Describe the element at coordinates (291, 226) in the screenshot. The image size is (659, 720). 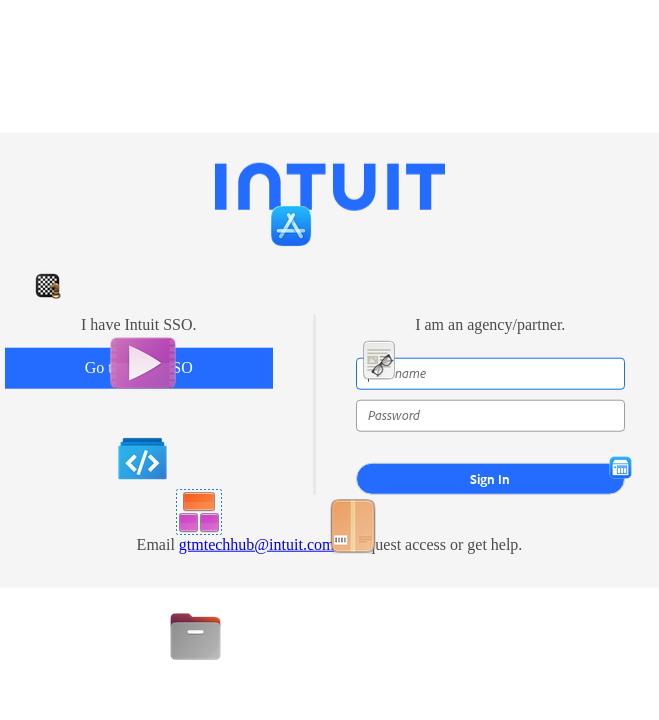
I see `open the App Store to browse and download apps` at that location.